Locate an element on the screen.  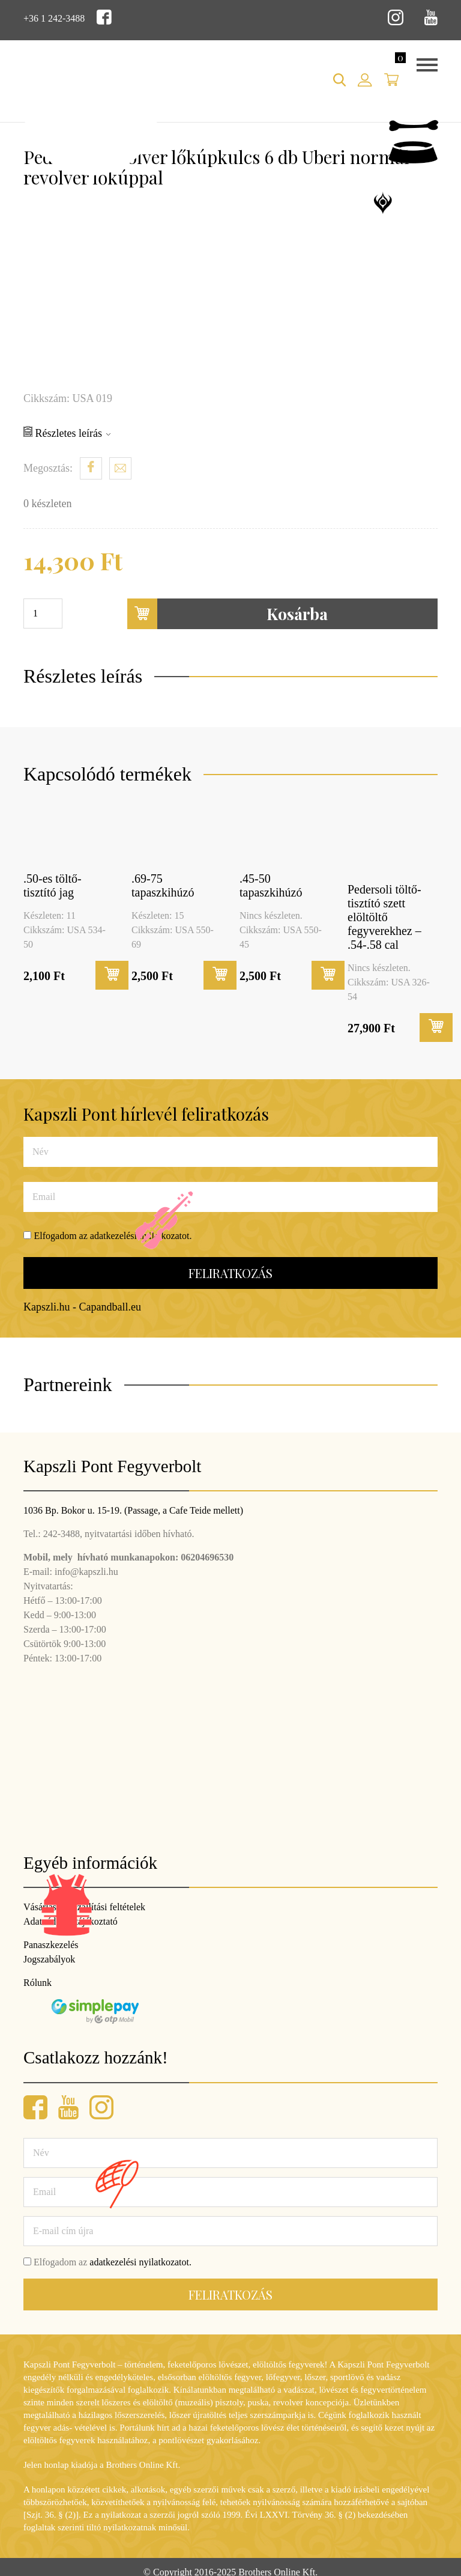
activate alien fire ability or power is located at coordinates (382, 202).